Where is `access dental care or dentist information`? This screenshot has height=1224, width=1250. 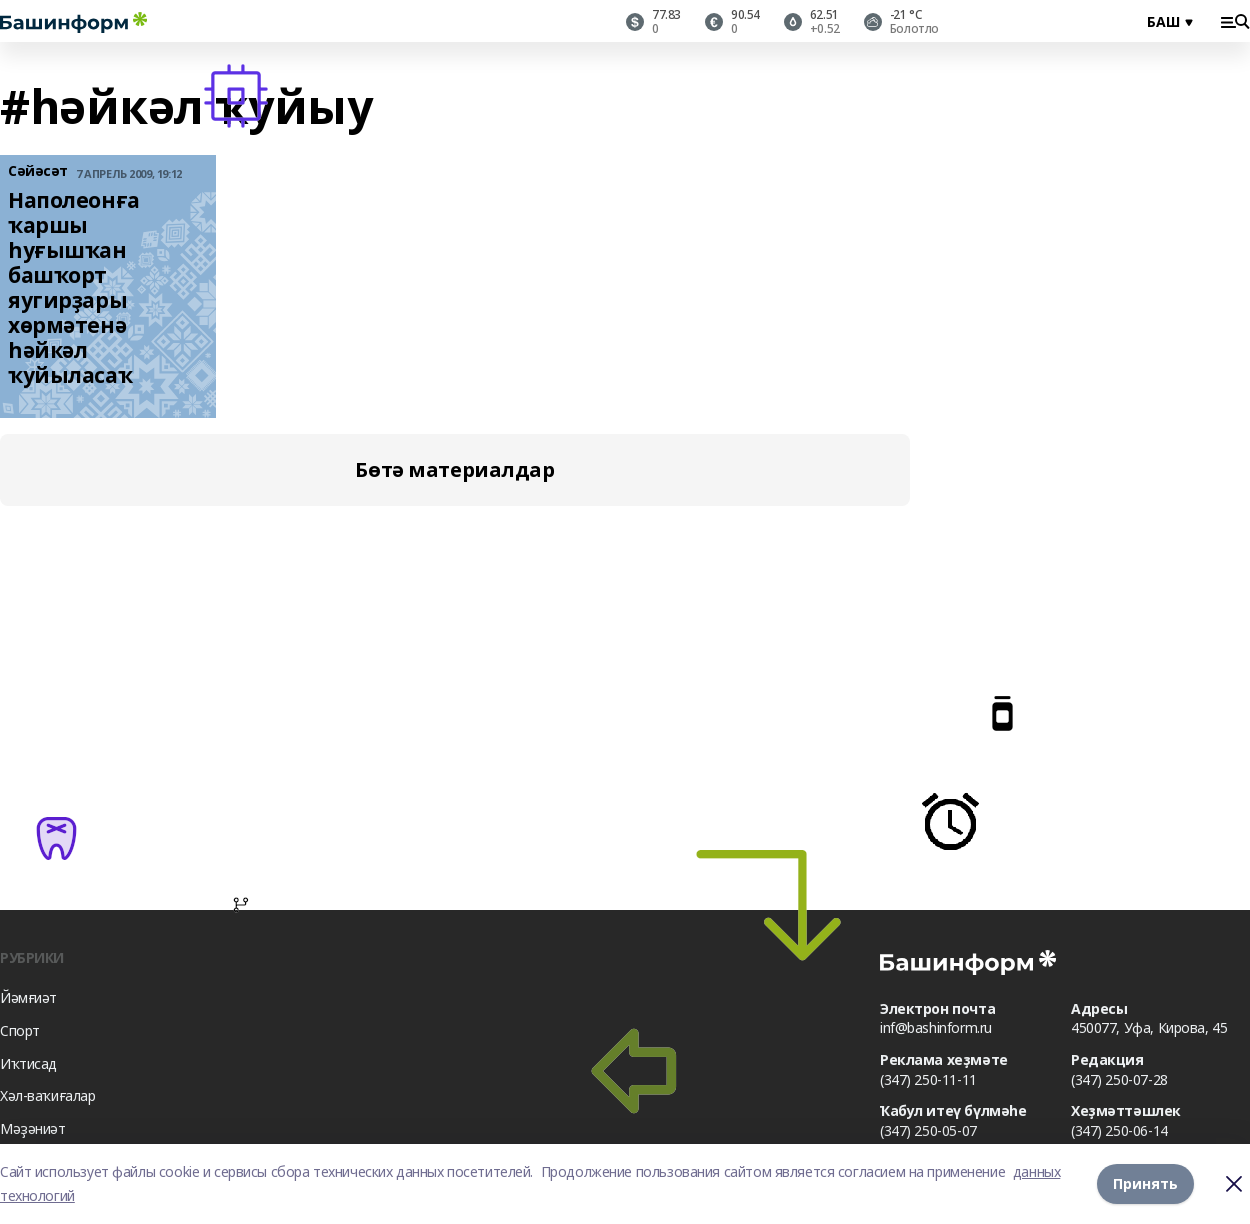 access dental care or dentist information is located at coordinates (56, 838).